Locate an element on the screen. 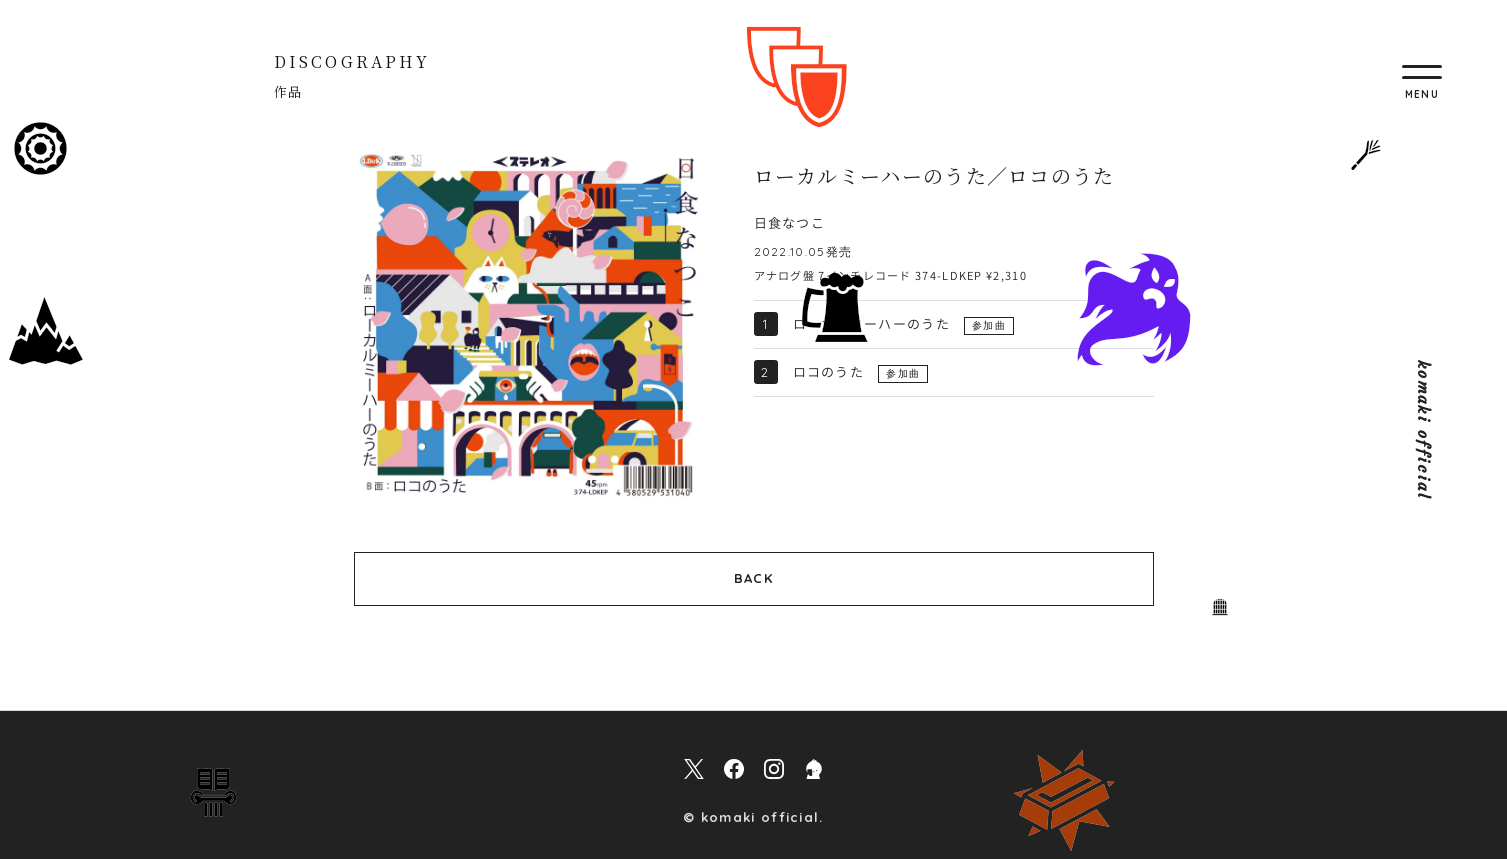  indicates a jail or prison location is located at coordinates (1220, 607).